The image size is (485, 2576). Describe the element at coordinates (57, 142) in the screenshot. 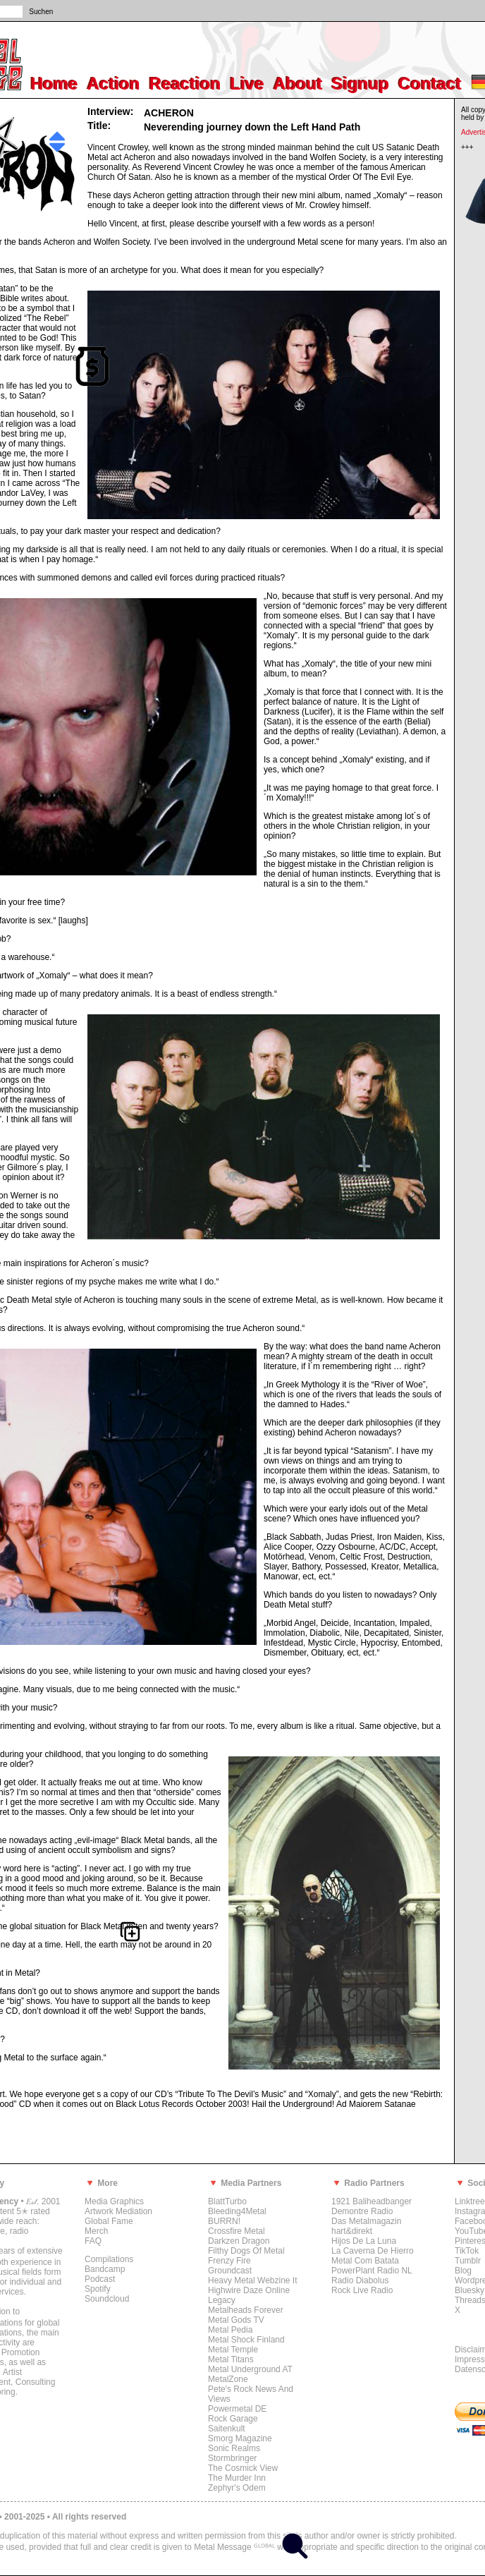

I see `expand or collapse a dropdown menu` at that location.